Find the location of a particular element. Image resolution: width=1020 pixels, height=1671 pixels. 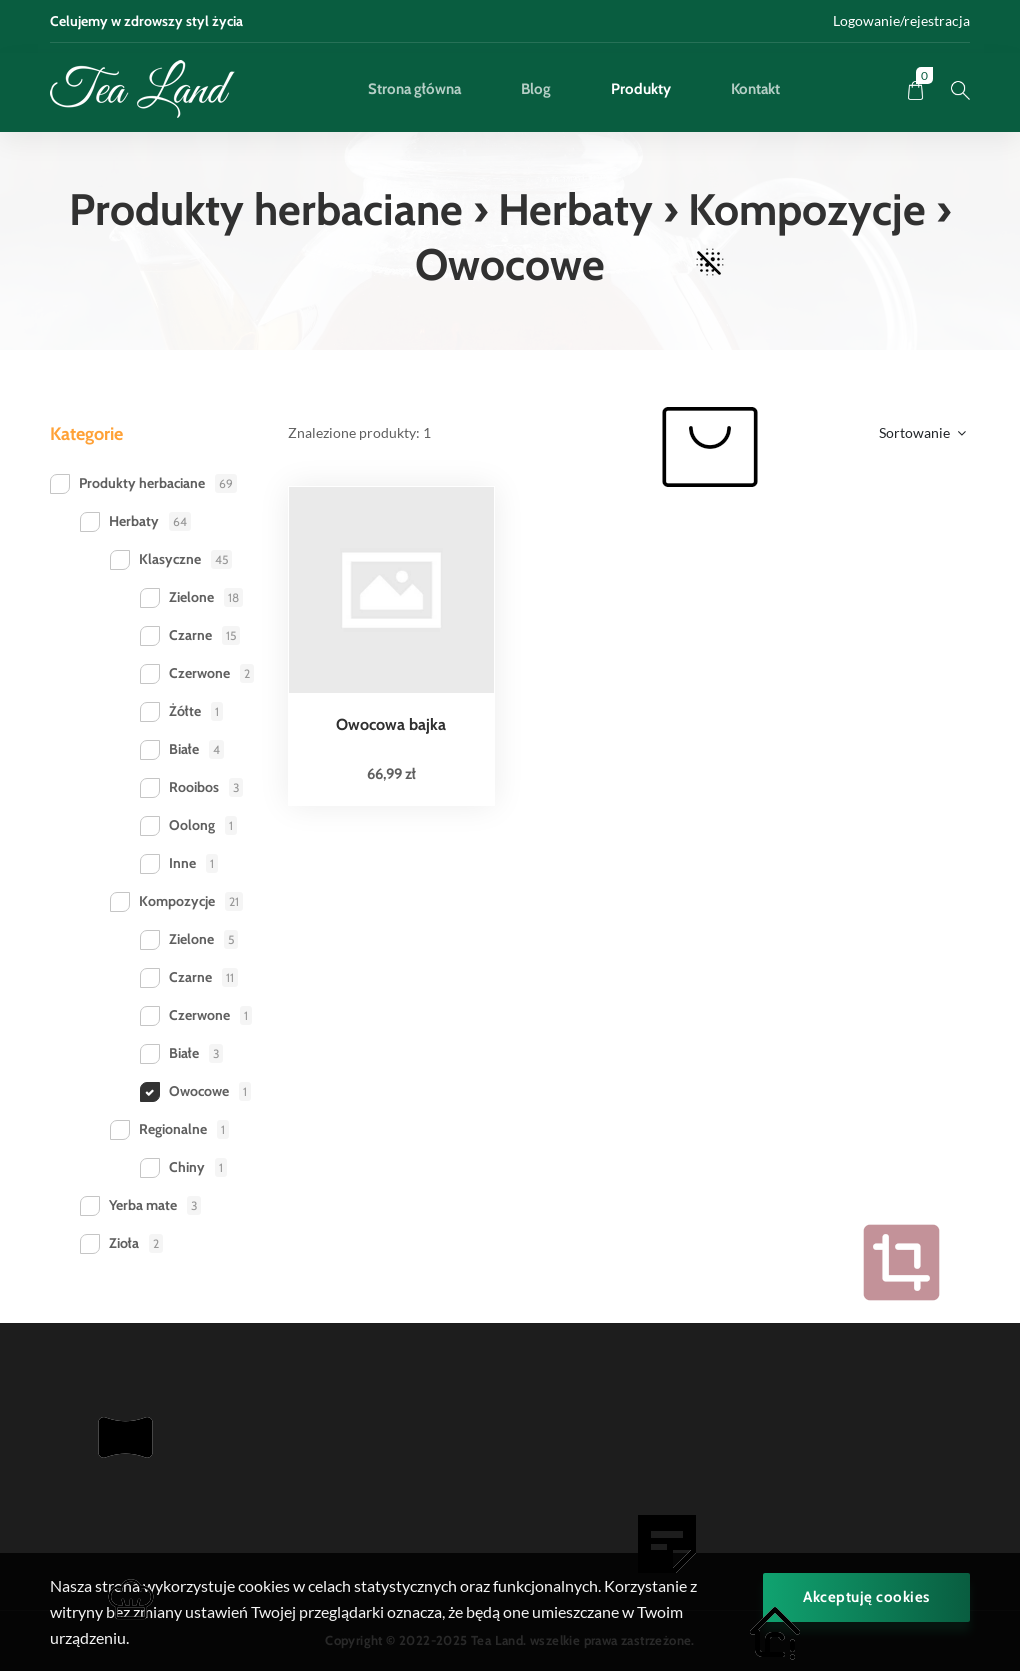

disable blur effect is located at coordinates (710, 262).